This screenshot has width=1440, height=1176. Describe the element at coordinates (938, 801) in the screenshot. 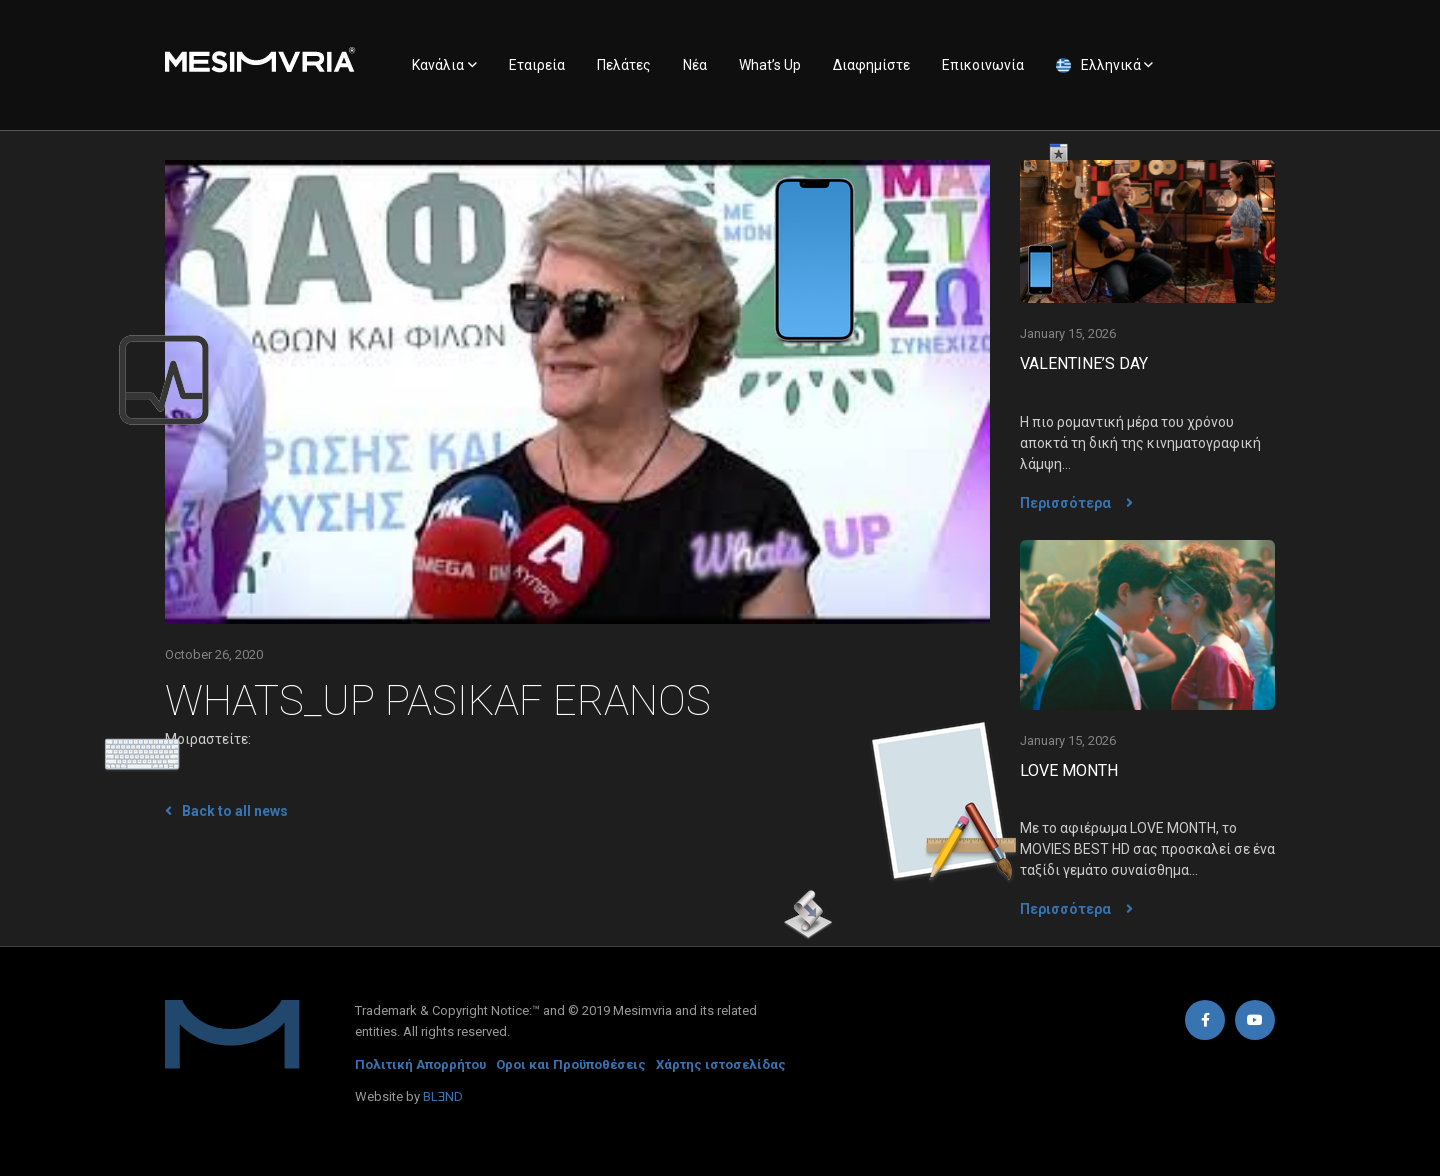

I see `generic application icon for unidentified apps` at that location.